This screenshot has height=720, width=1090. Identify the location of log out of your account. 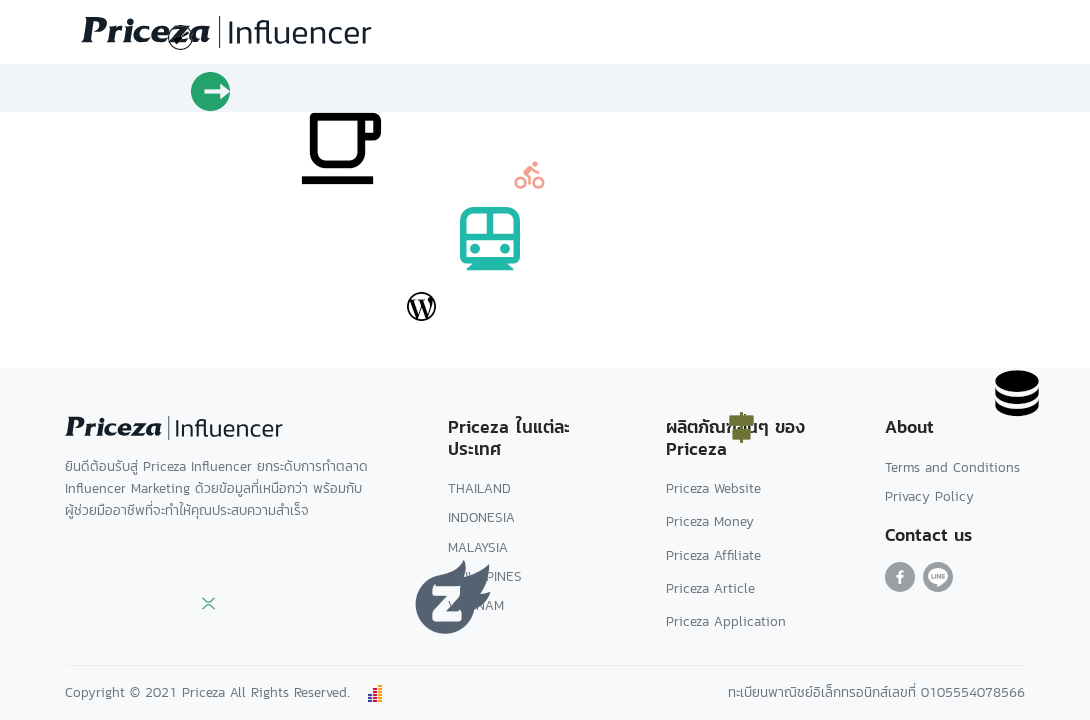
(210, 91).